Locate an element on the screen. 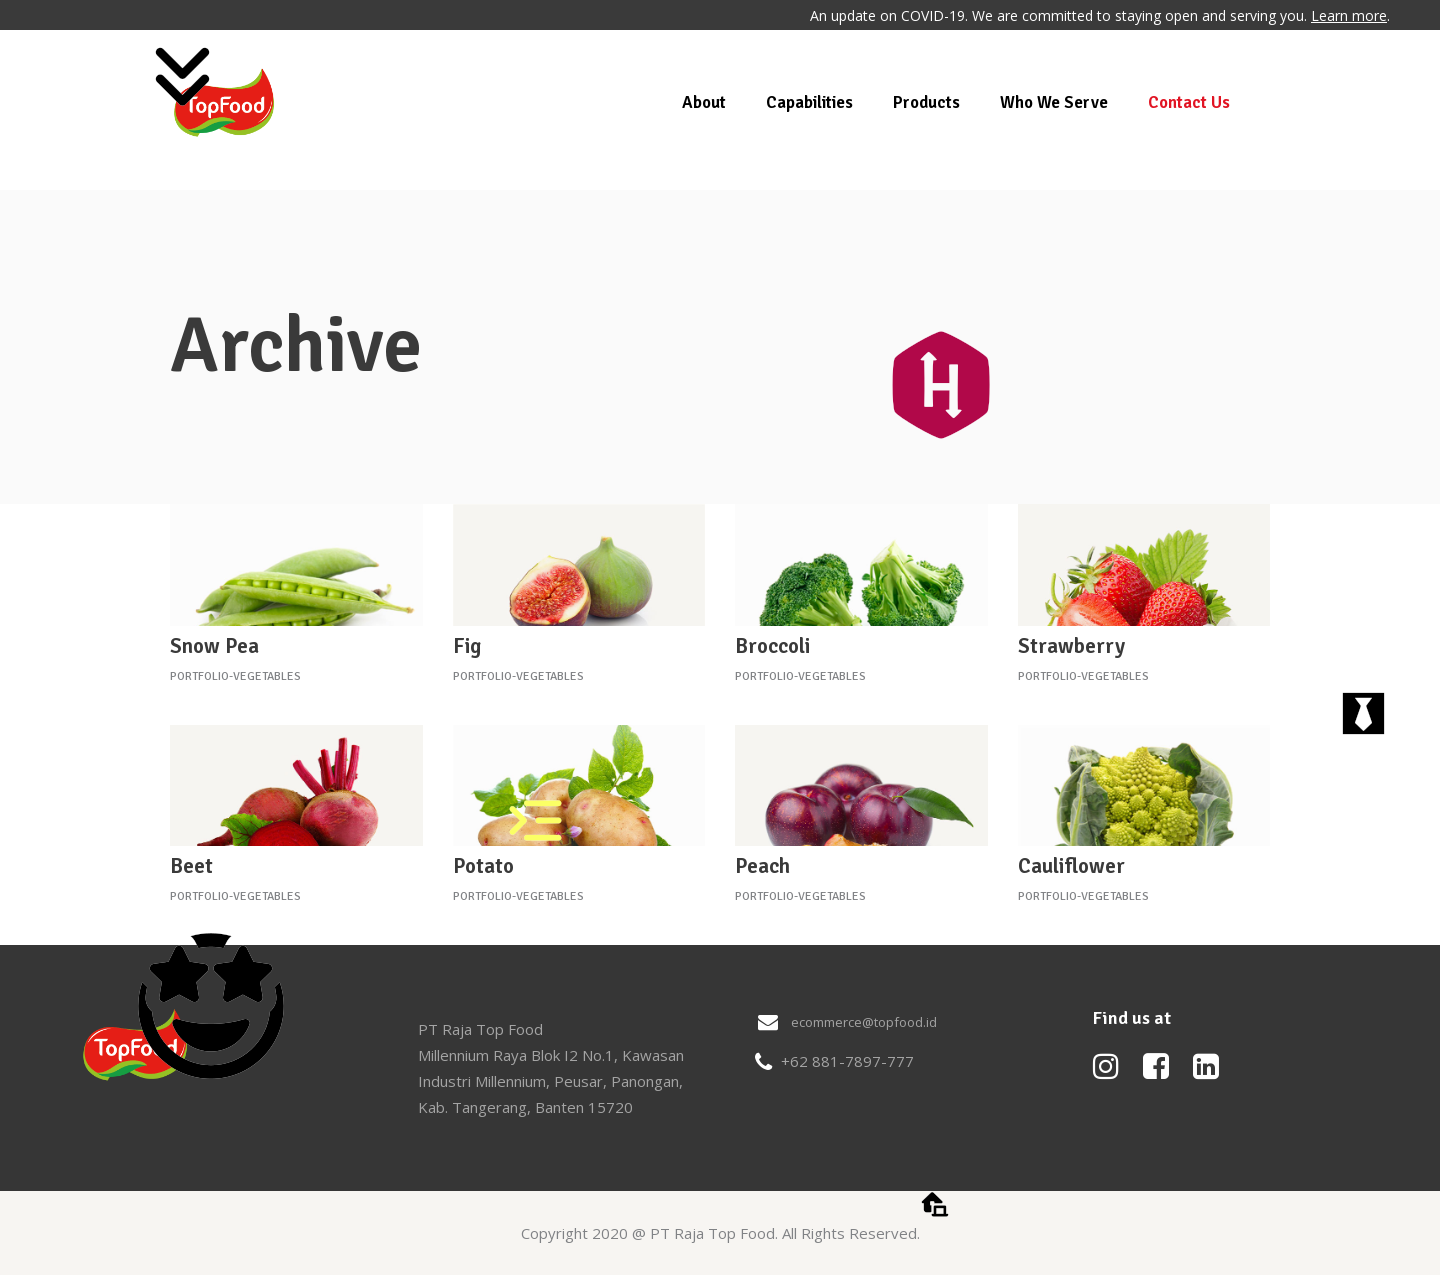 Image resolution: width=1440 pixels, height=1275 pixels. increase text indentation is located at coordinates (535, 820).